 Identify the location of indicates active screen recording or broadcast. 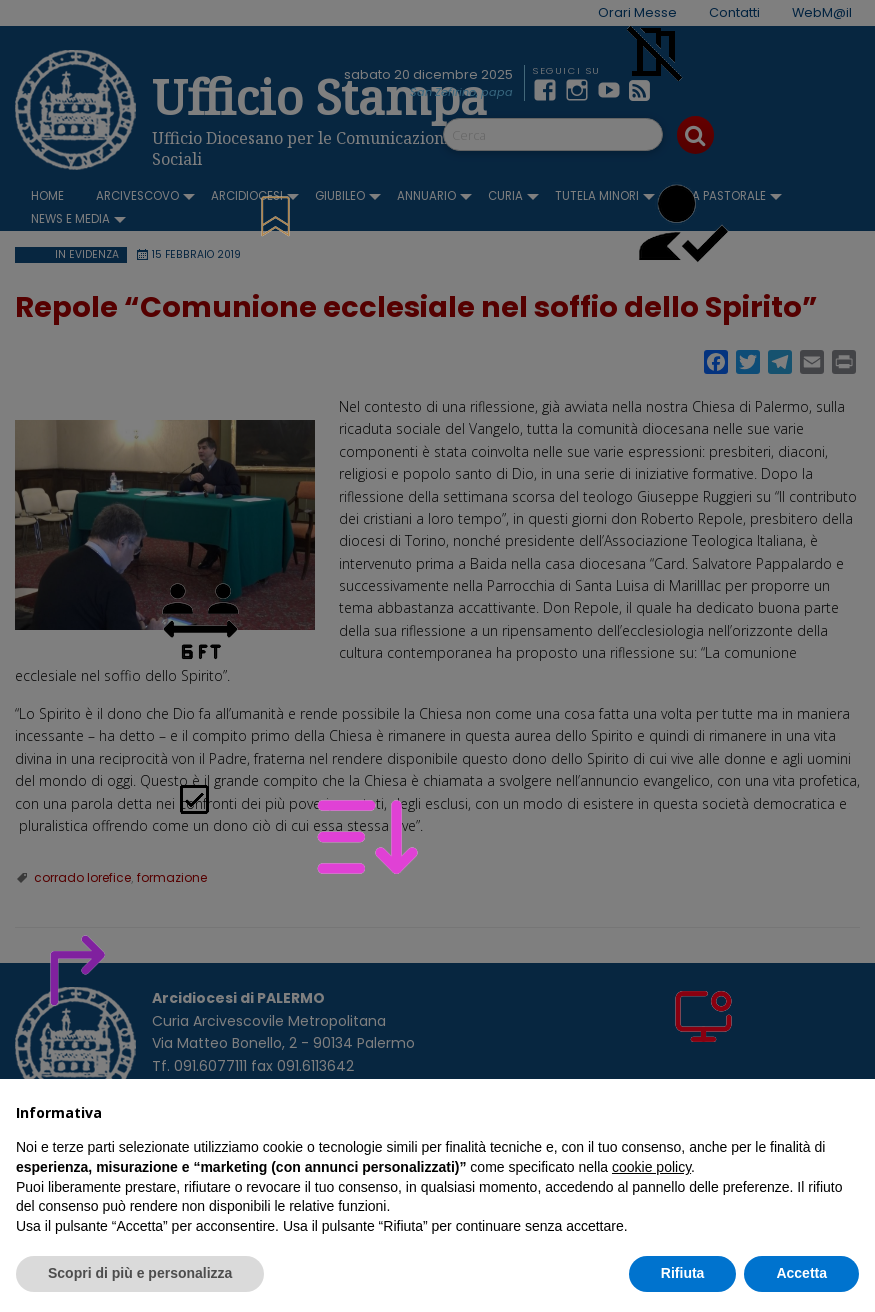
(703, 1016).